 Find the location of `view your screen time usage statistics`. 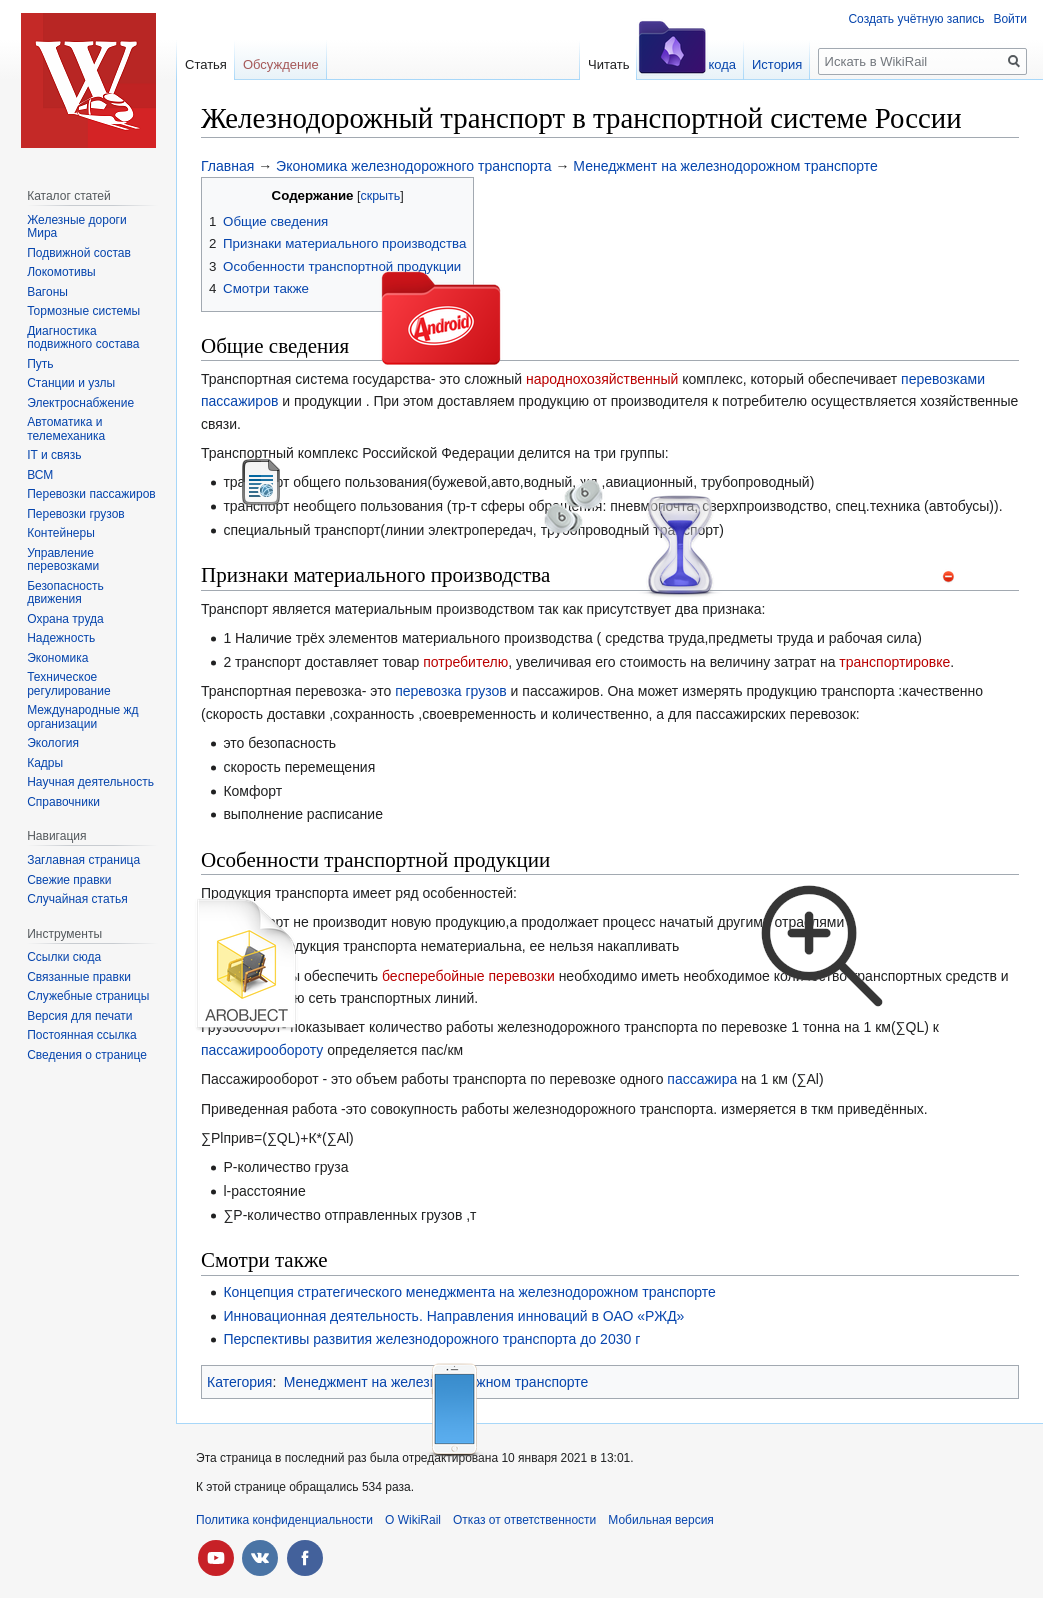

view your screen time usage statistics is located at coordinates (680, 545).